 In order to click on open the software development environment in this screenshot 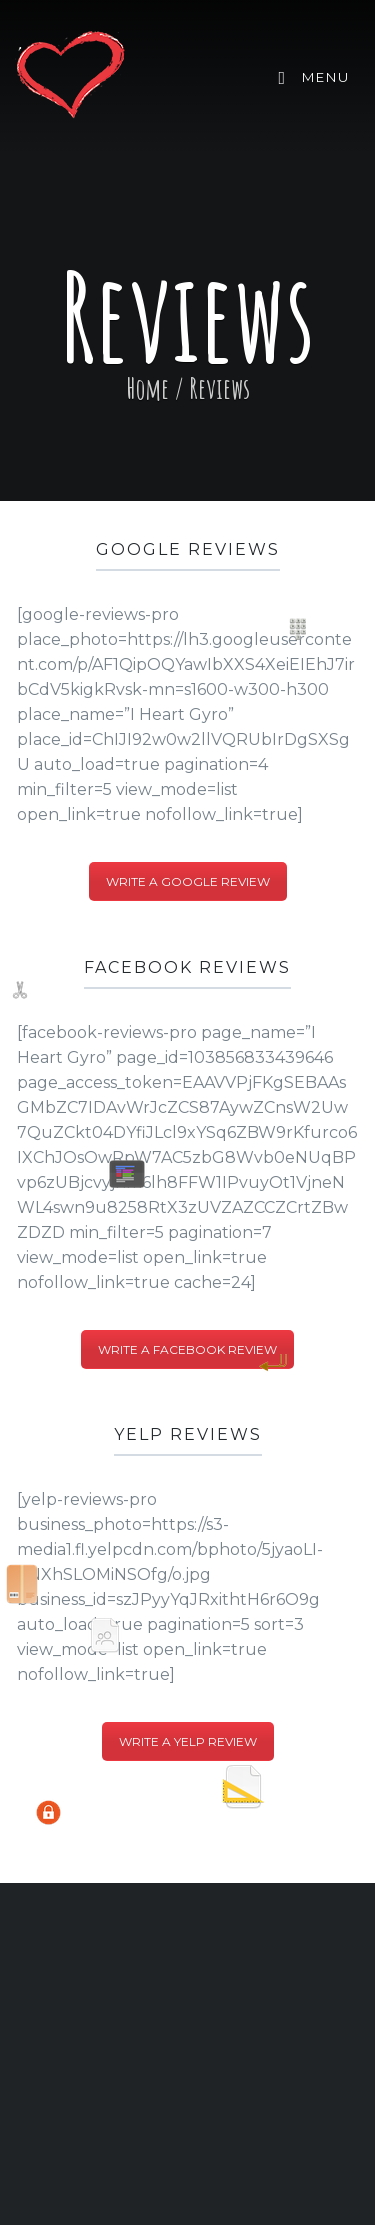, I will do `click(127, 1174)`.